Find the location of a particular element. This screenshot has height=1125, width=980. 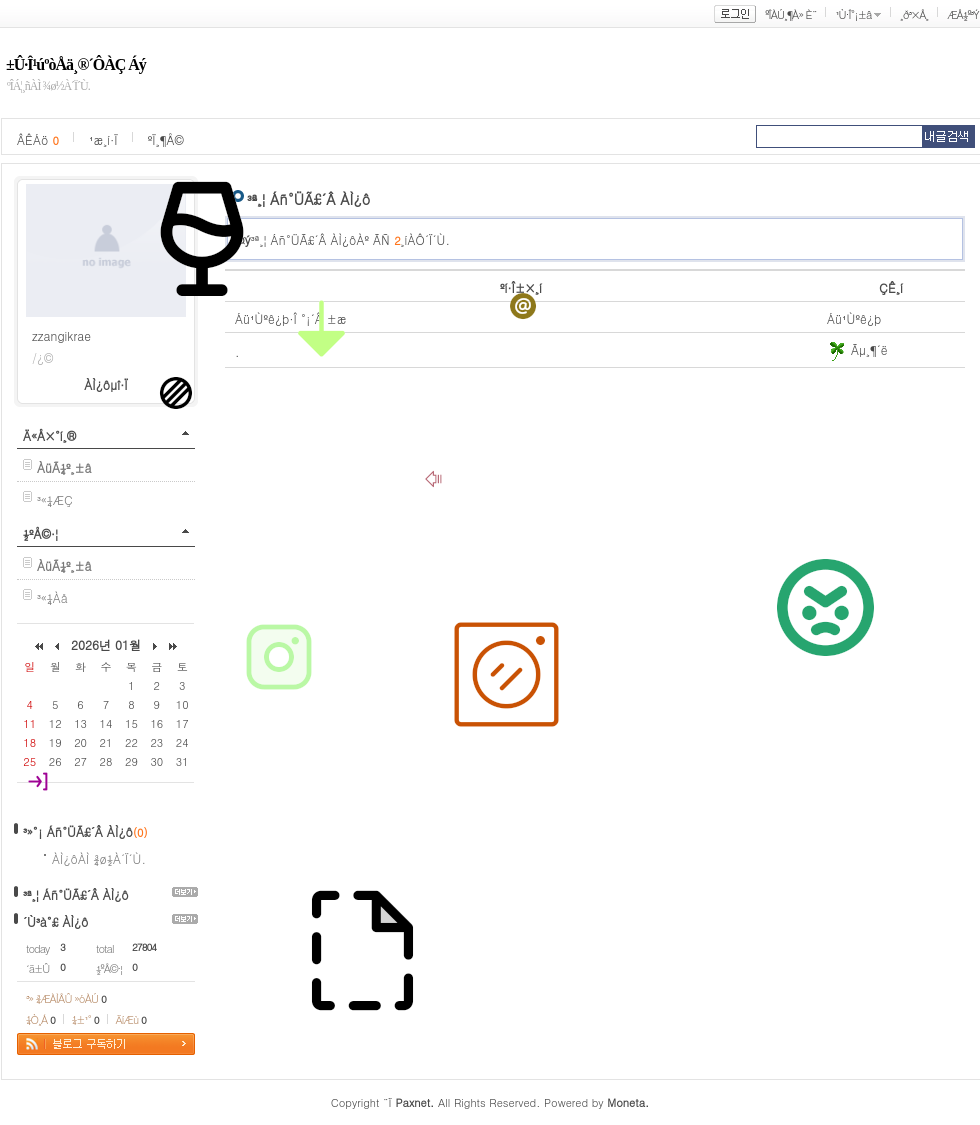

access laundry or appliance controls is located at coordinates (506, 674).